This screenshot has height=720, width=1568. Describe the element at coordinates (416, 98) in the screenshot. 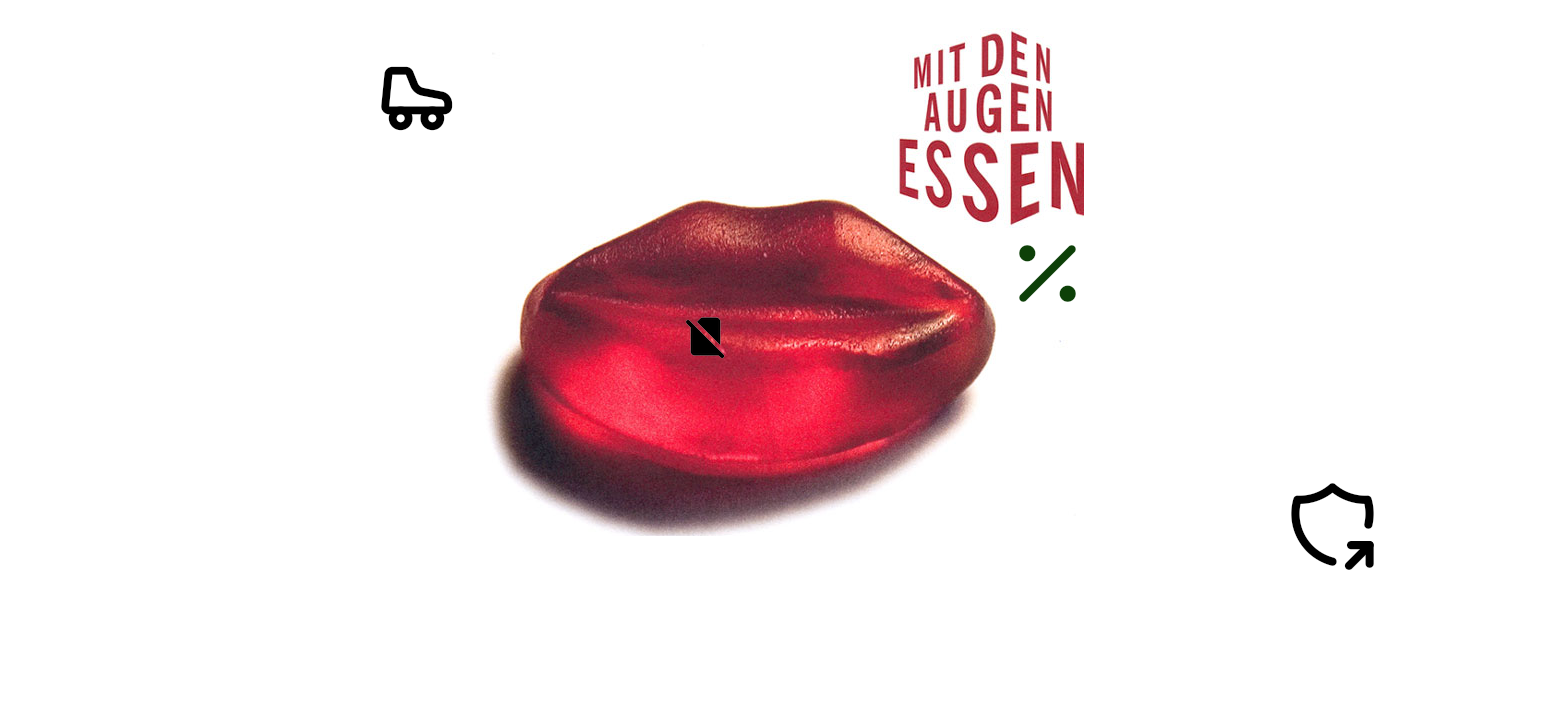

I see `browse roller skating activities or locations` at that location.